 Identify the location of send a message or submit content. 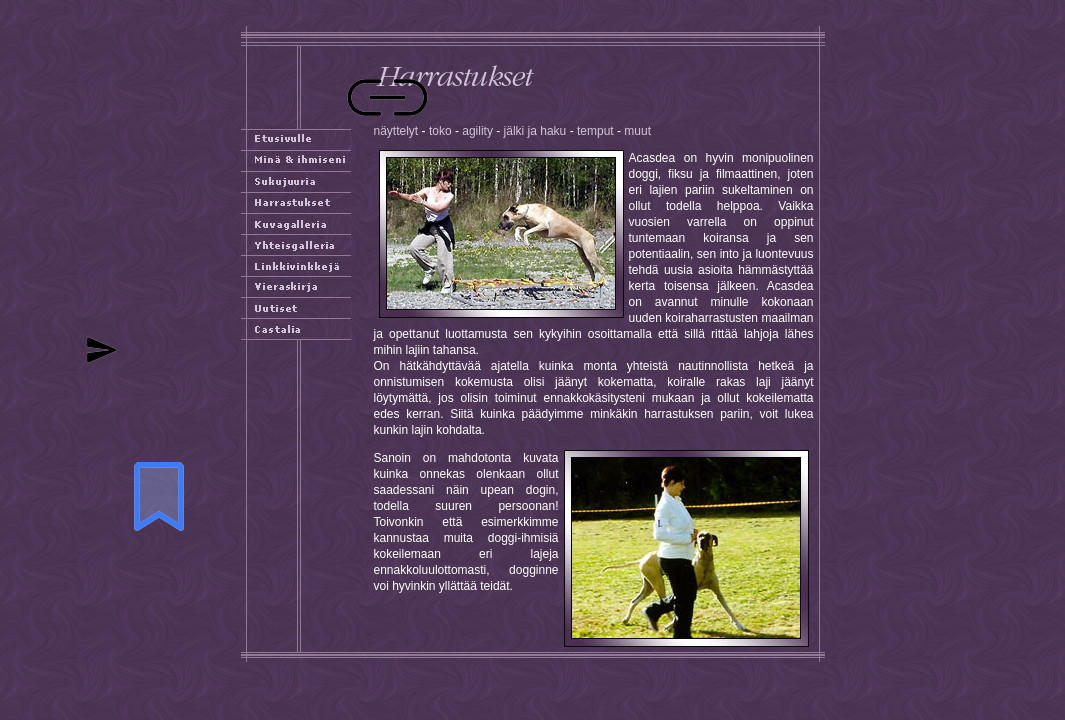
(102, 350).